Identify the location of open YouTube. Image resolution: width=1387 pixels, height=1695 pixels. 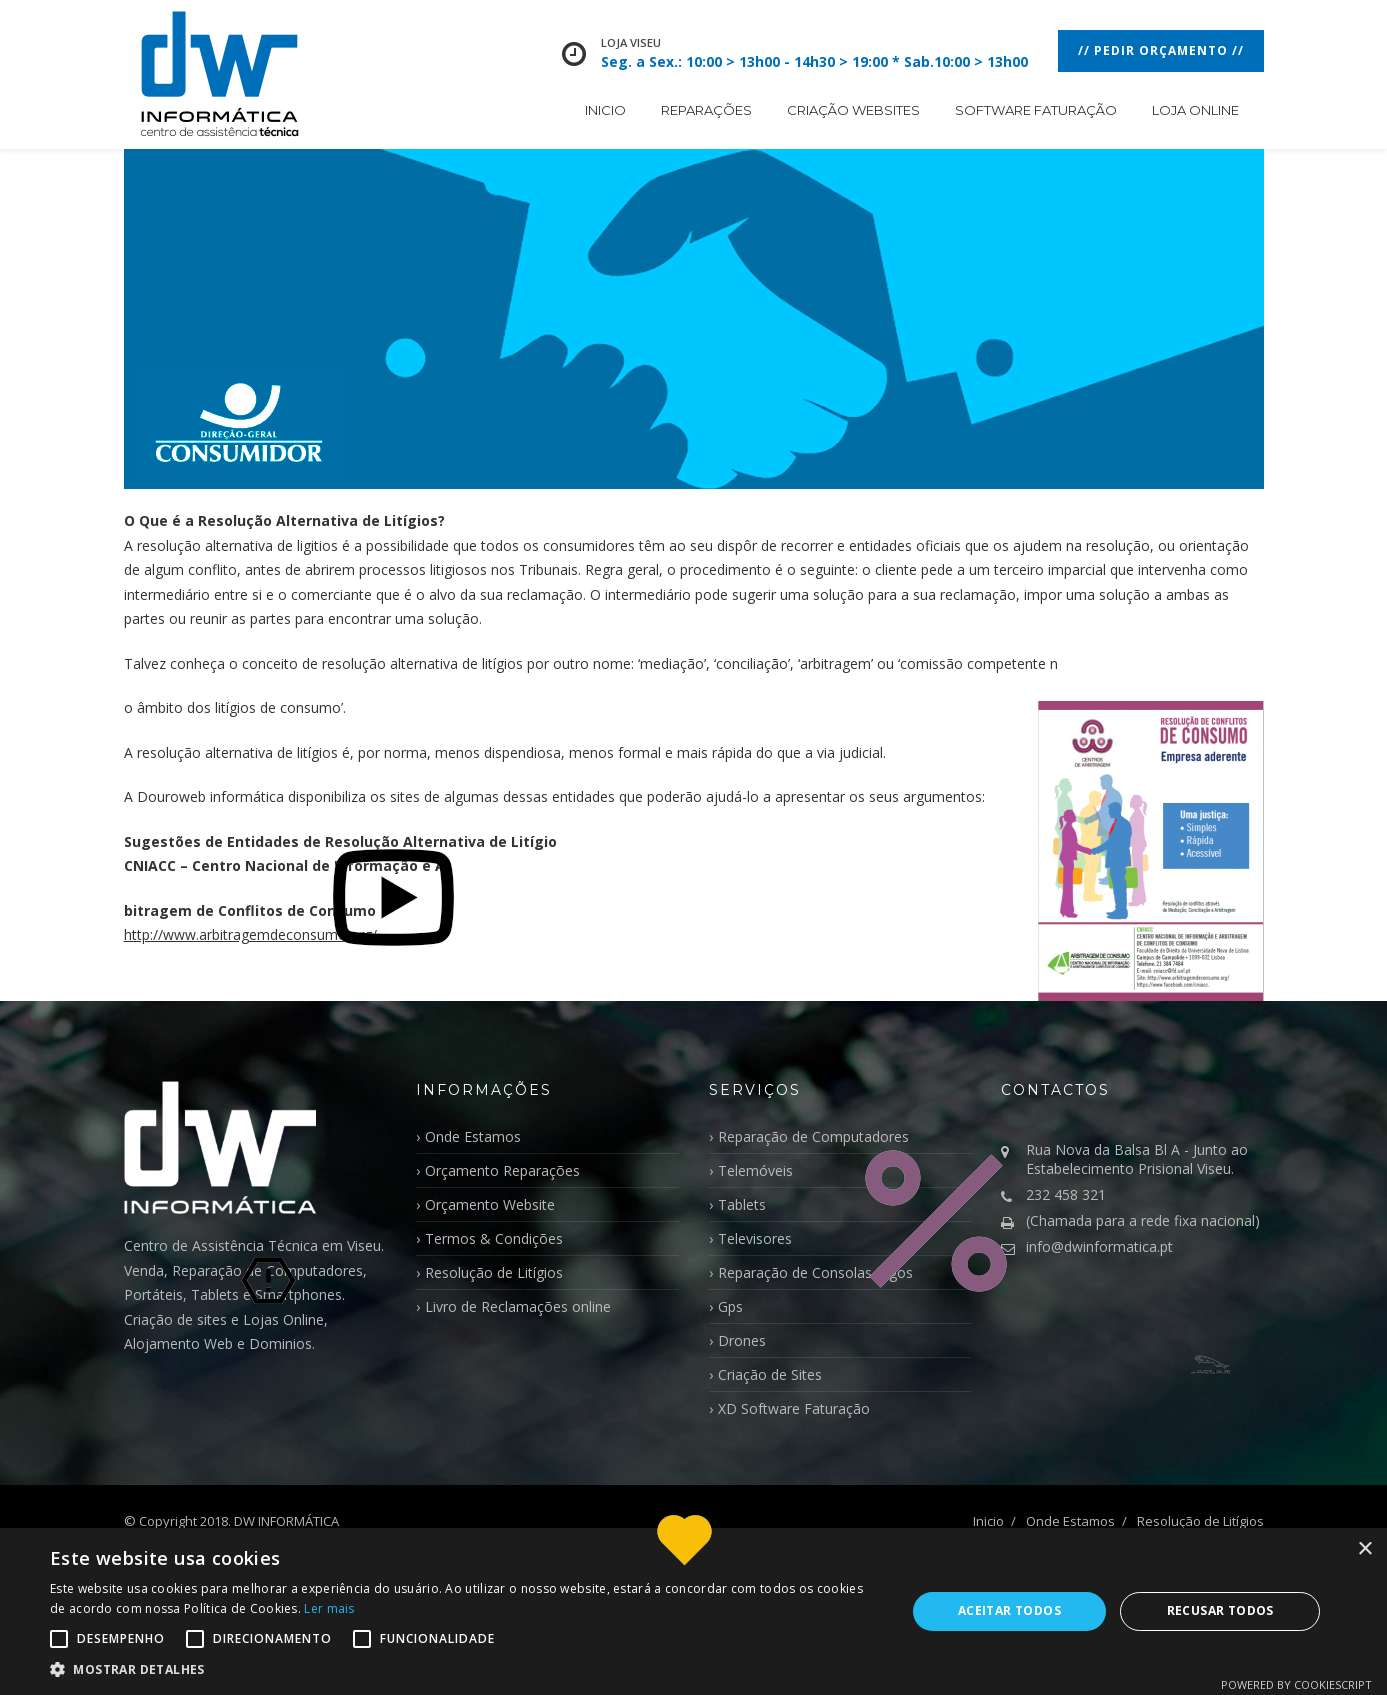
(393, 897).